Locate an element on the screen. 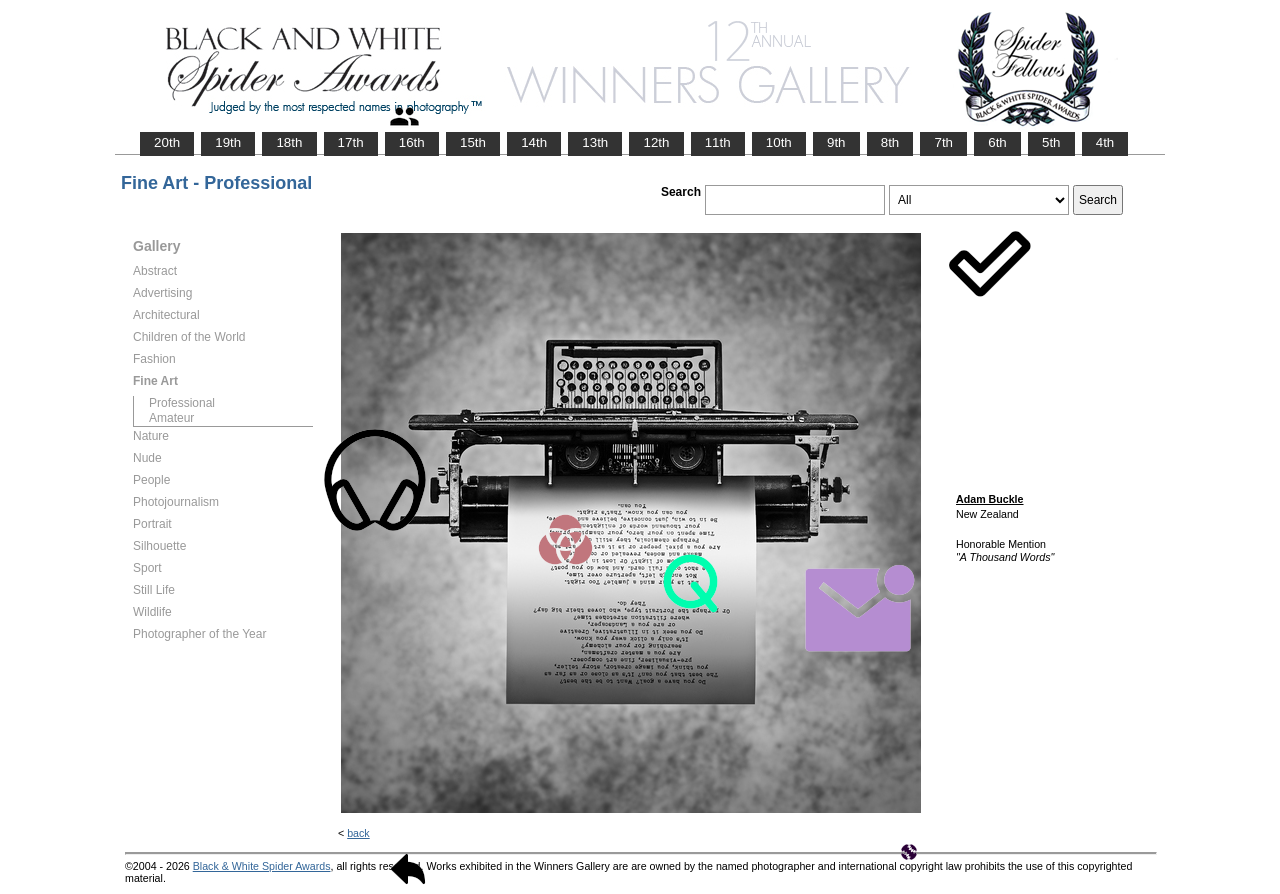 The height and width of the screenshot is (894, 1280). adjust color filter settings is located at coordinates (565, 539).